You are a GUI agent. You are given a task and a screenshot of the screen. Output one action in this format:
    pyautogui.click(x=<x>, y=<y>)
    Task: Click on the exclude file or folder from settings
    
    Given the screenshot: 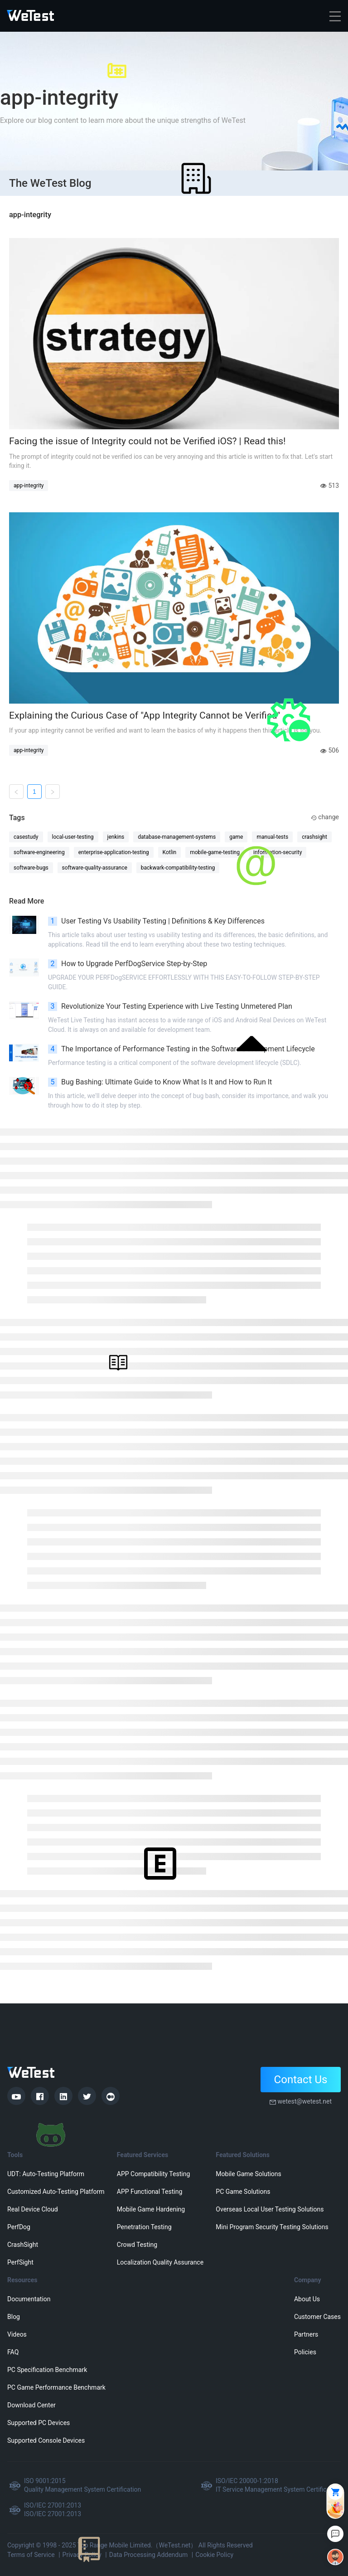 What is the action you would take?
    pyautogui.click(x=289, y=720)
    